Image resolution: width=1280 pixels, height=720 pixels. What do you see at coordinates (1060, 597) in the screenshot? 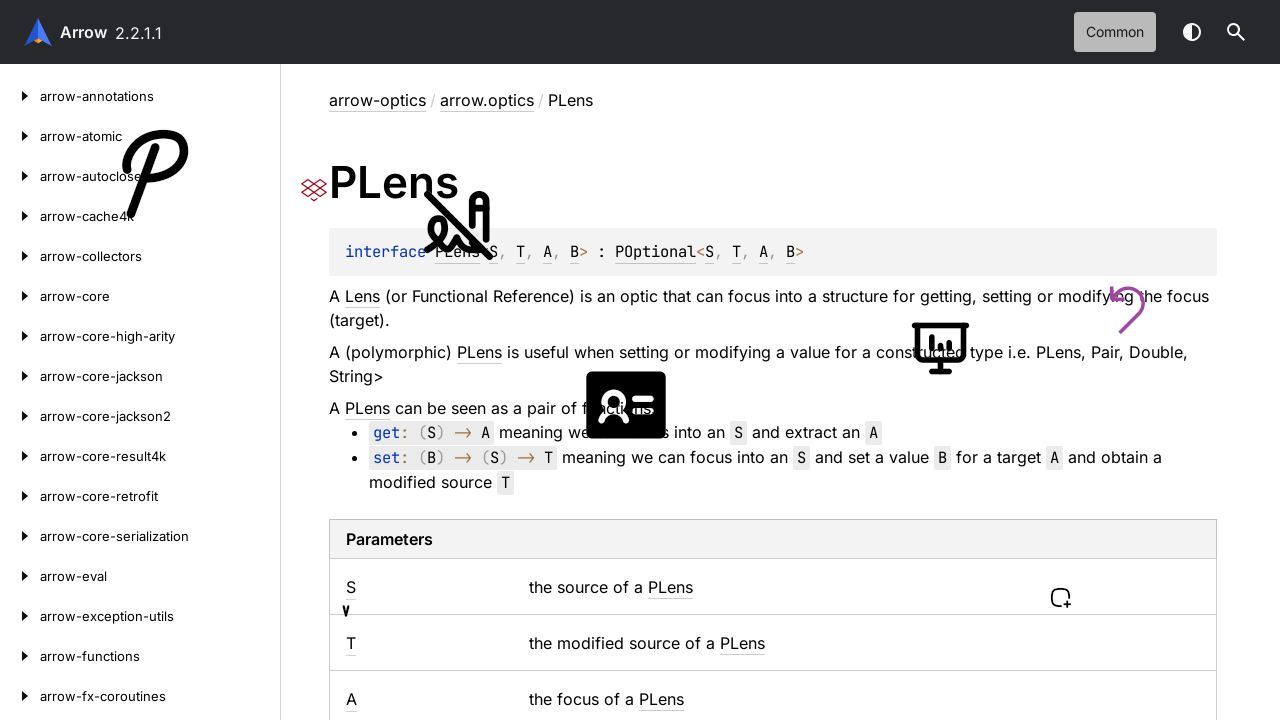
I see `add a new item or create new content` at bounding box center [1060, 597].